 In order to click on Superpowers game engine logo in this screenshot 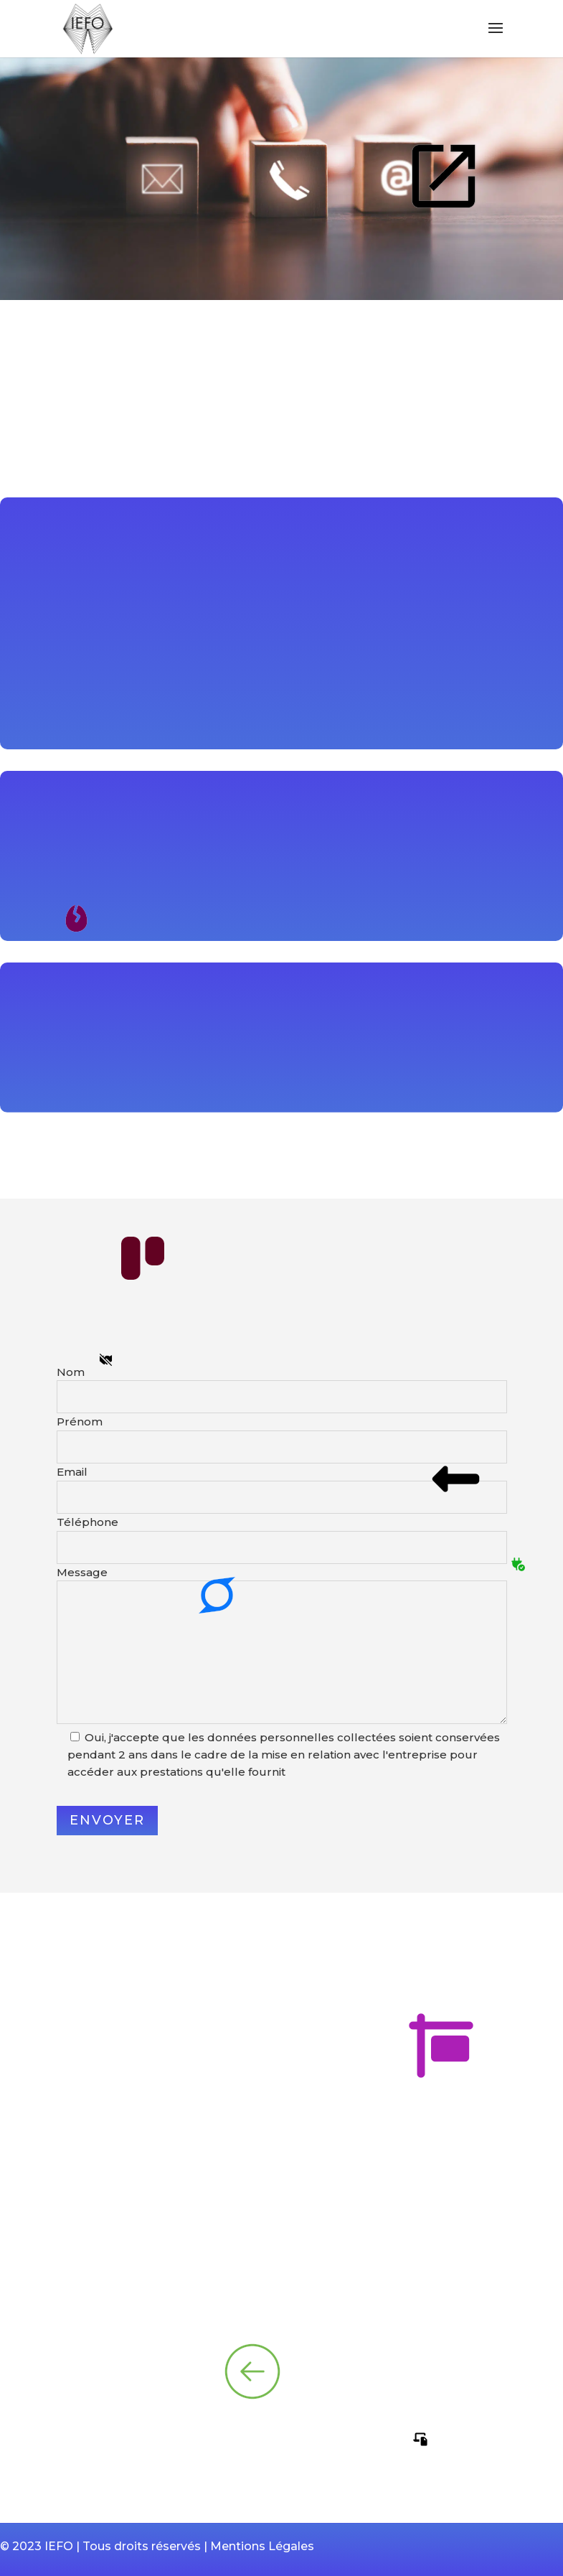, I will do `click(217, 1595)`.